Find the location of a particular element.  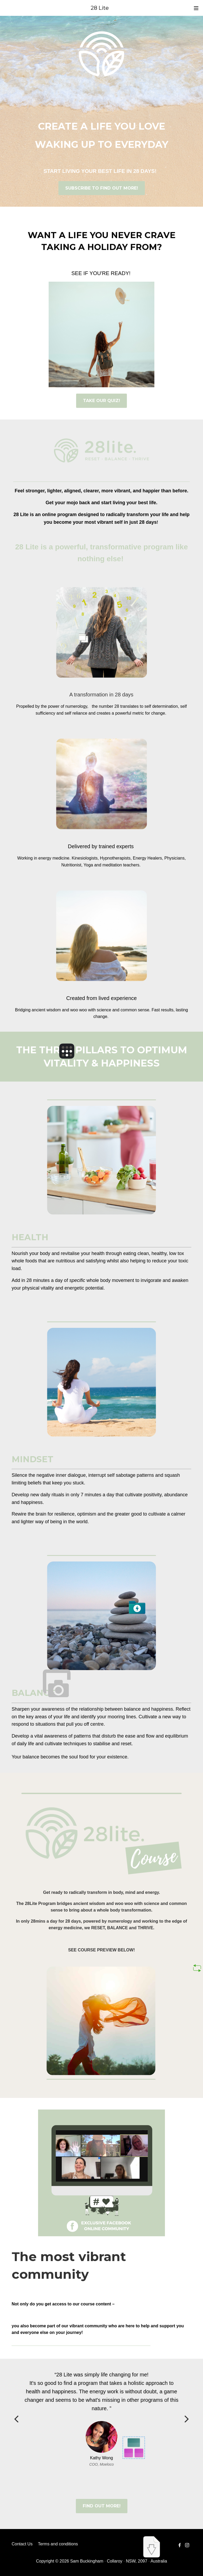

open Tailscale VPN settings is located at coordinates (67, 1051).